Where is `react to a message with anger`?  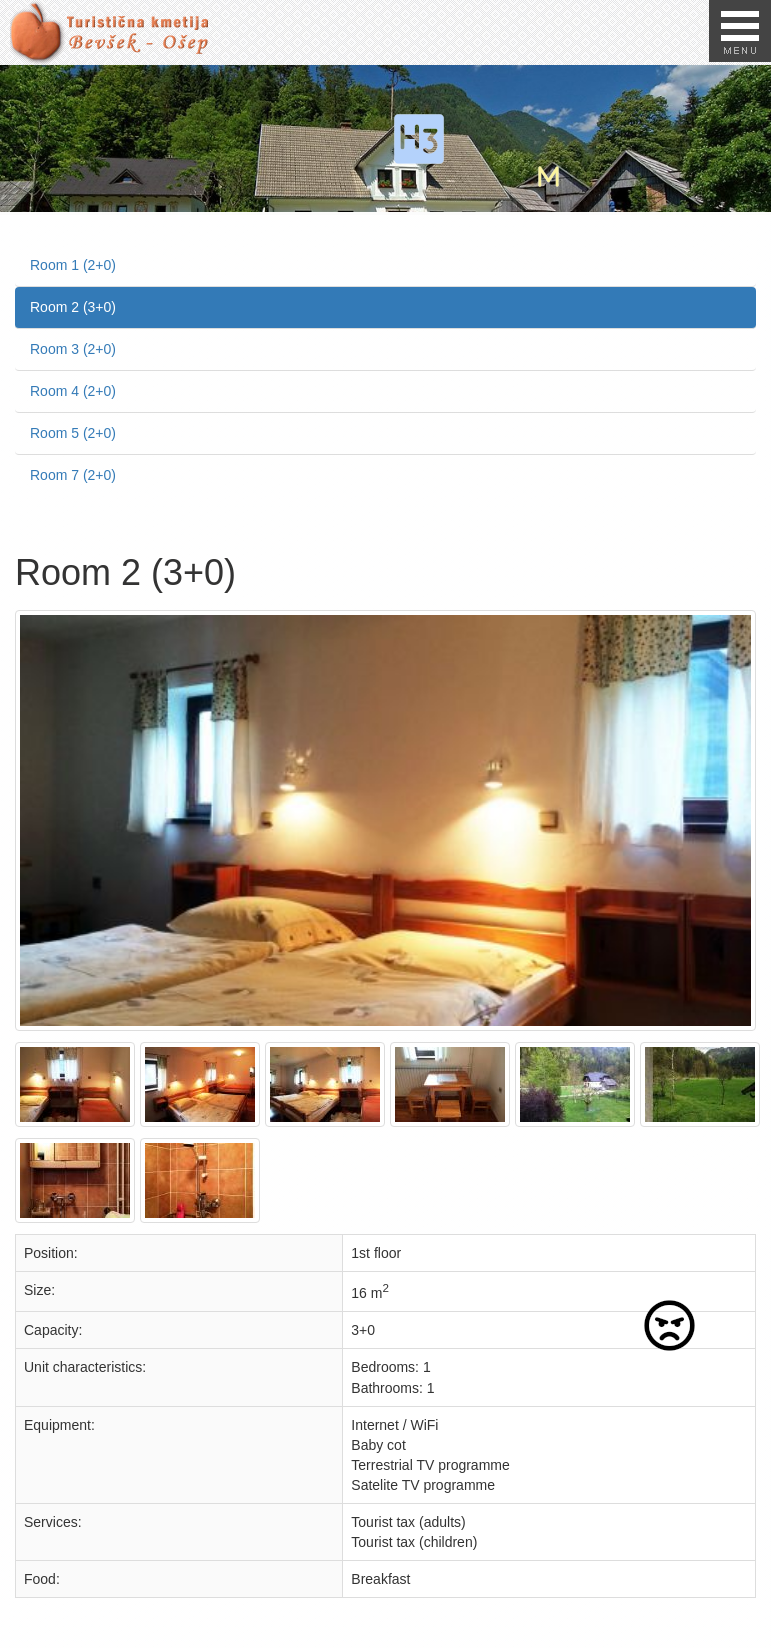 react to a message with anger is located at coordinates (669, 1325).